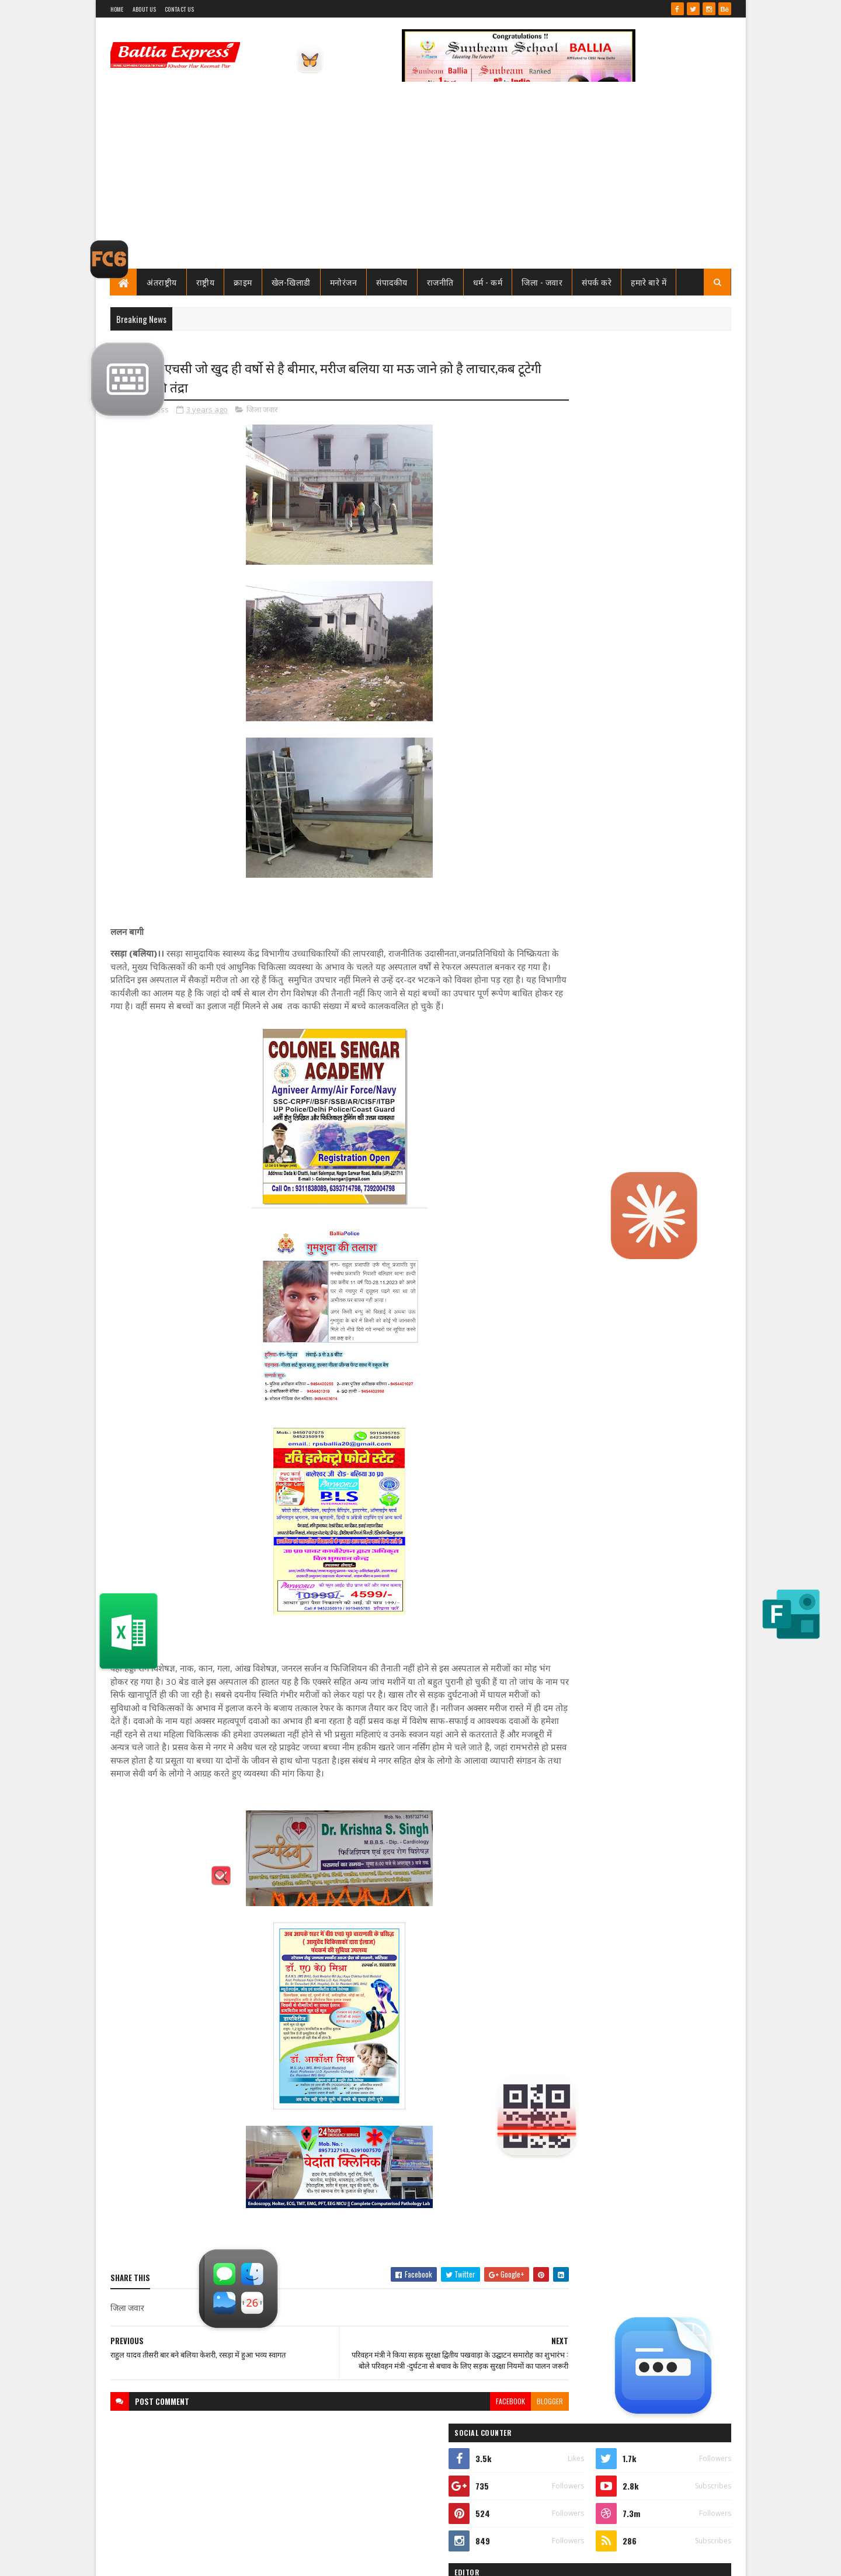 The image size is (841, 2576). I want to click on open keyboard settings and preferences, so click(127, 380).